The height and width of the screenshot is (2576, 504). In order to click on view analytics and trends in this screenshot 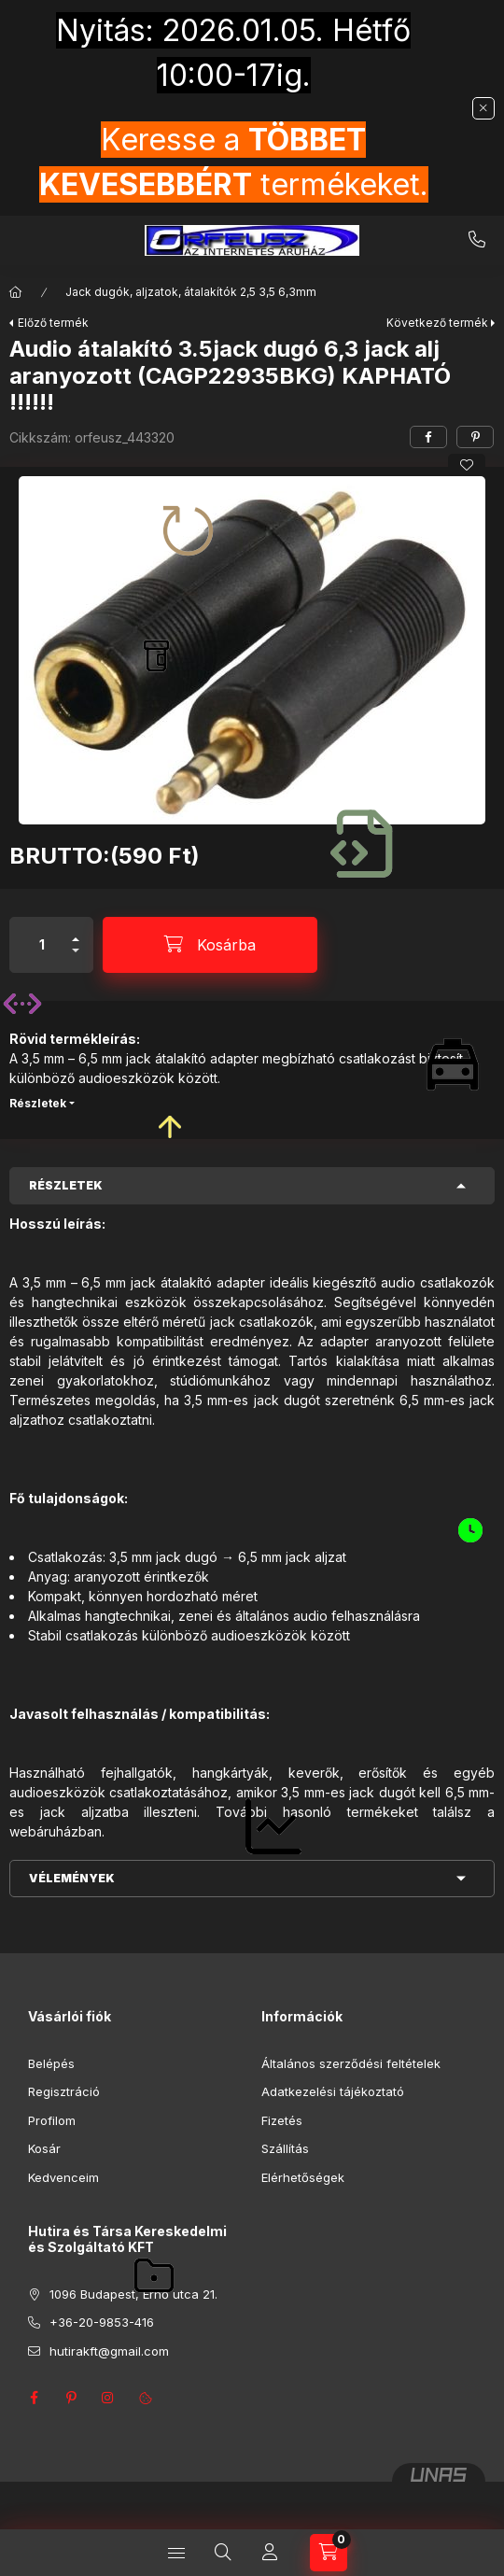, I will do `click(273, 1826)`.